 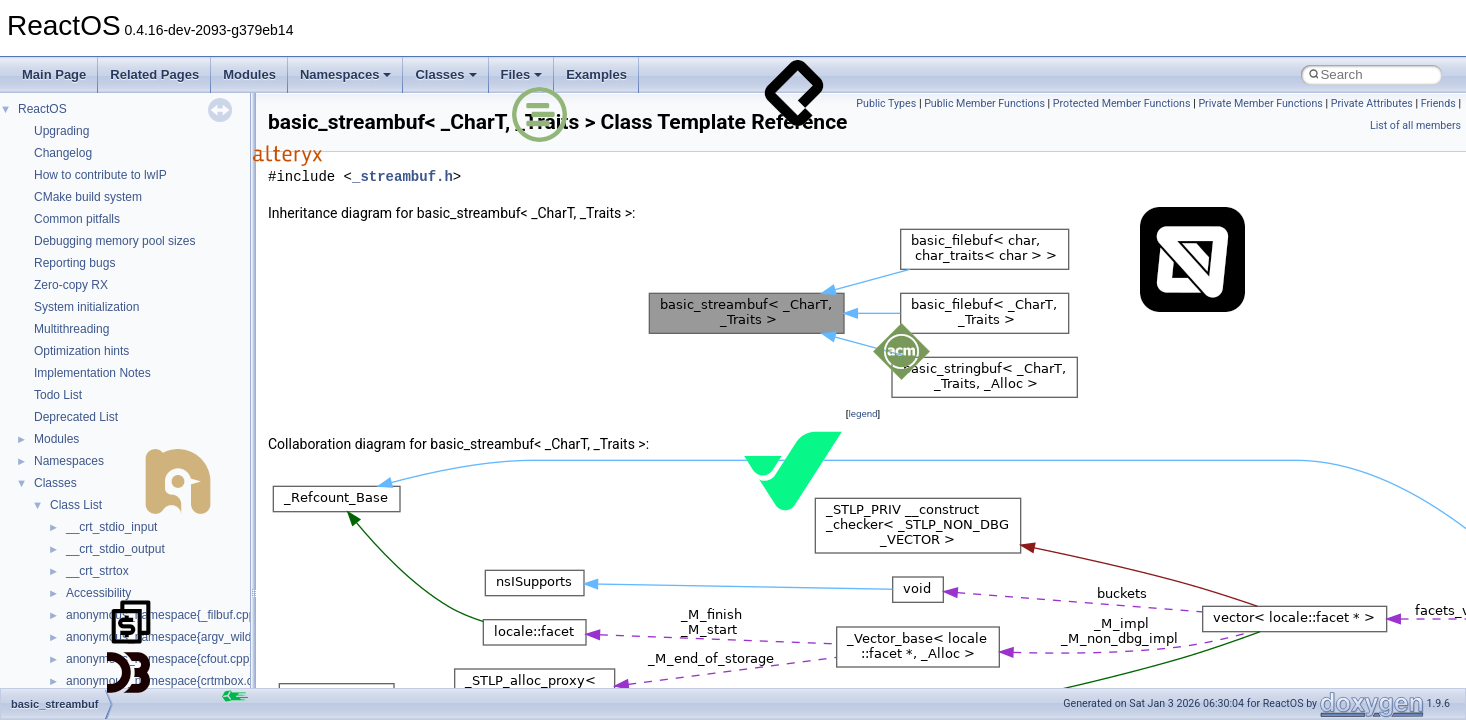 What do you see at coordinates (793, 471) in the screenshot?
I see `voip.ms logo` at bounding box center [793, 471].